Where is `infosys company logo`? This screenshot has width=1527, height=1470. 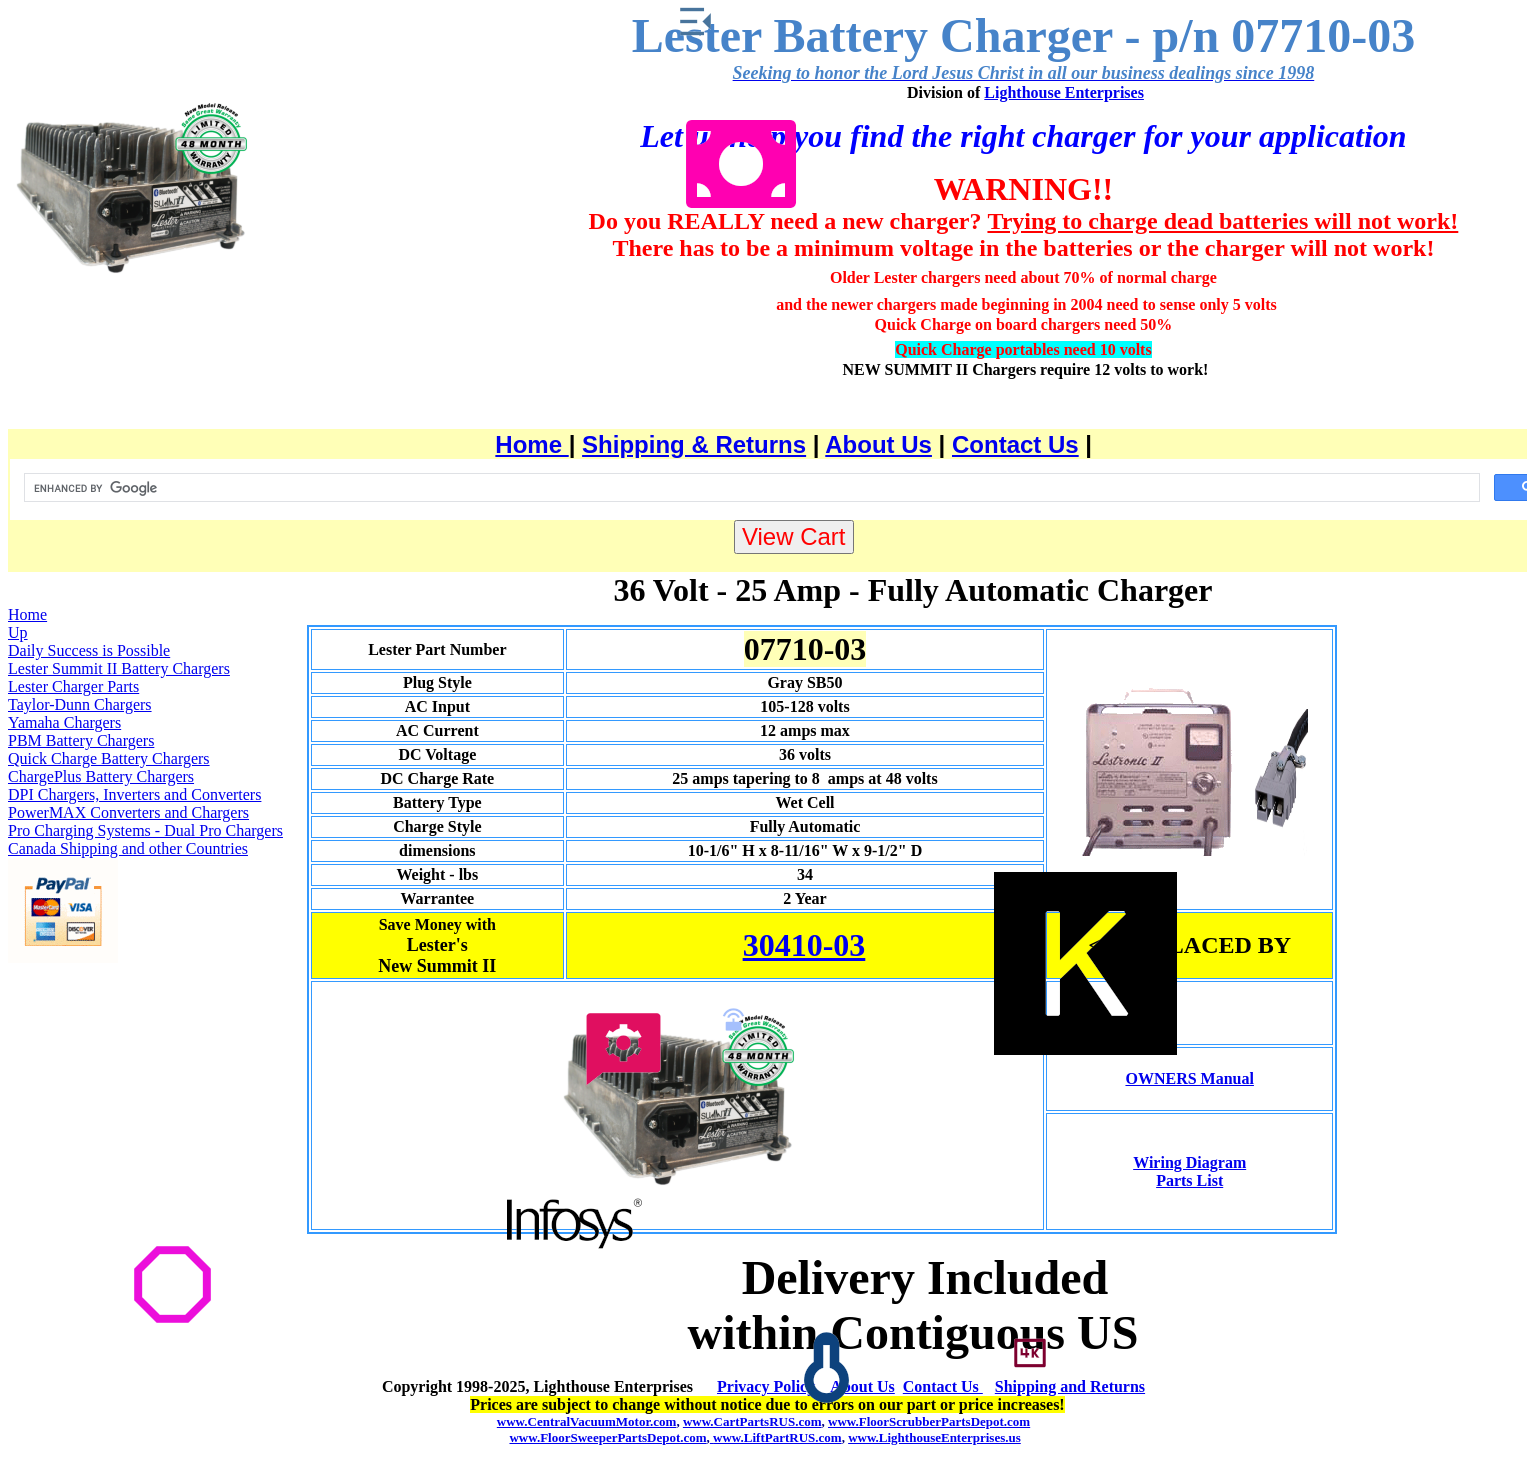
infosys company logo is located at coordinates (574, 1223).